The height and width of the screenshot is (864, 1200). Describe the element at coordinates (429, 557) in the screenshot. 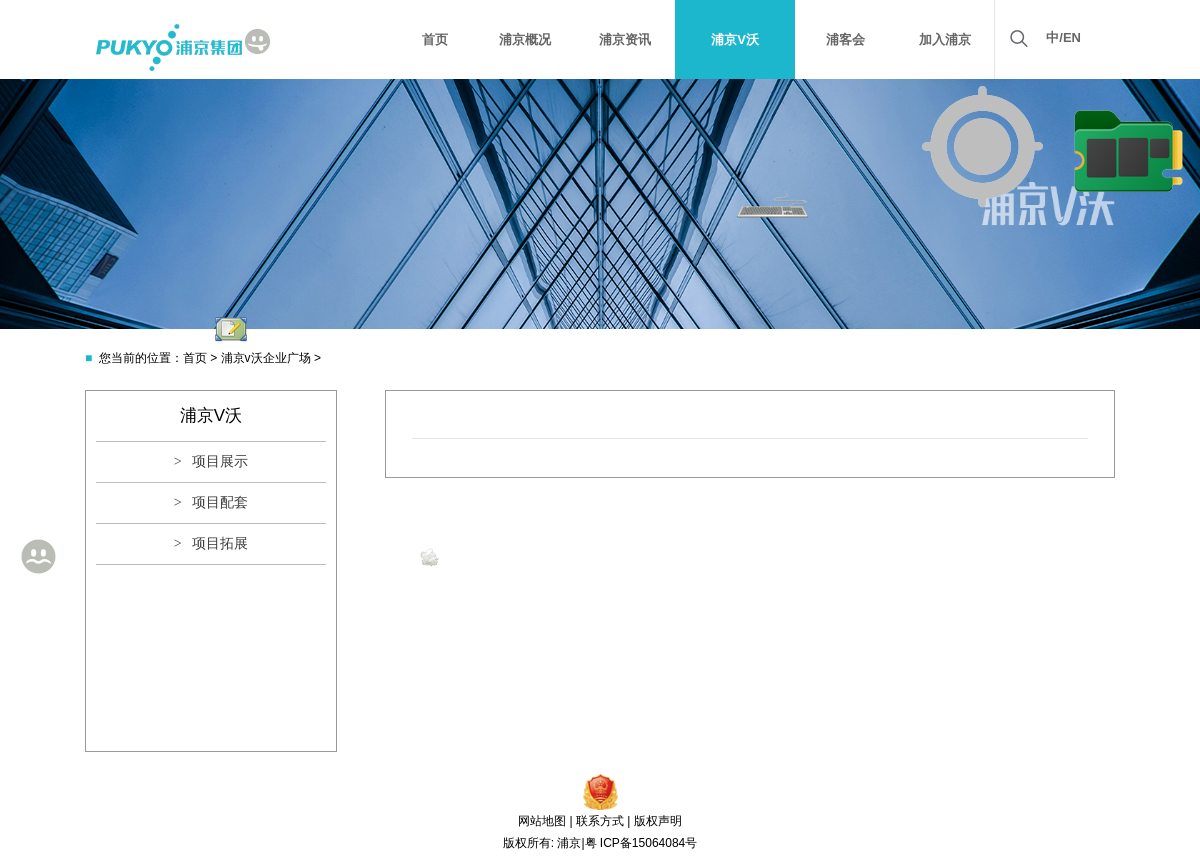

I see `mark email as junk or spam` at that location.